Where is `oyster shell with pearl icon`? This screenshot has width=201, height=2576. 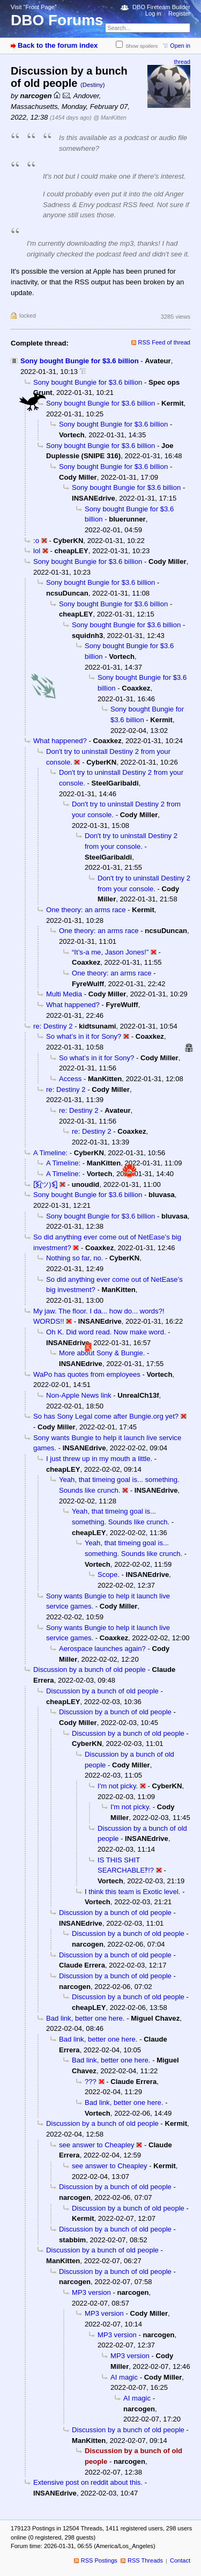 oyster shell with pearl icon is located at coordinates (129, 1171).